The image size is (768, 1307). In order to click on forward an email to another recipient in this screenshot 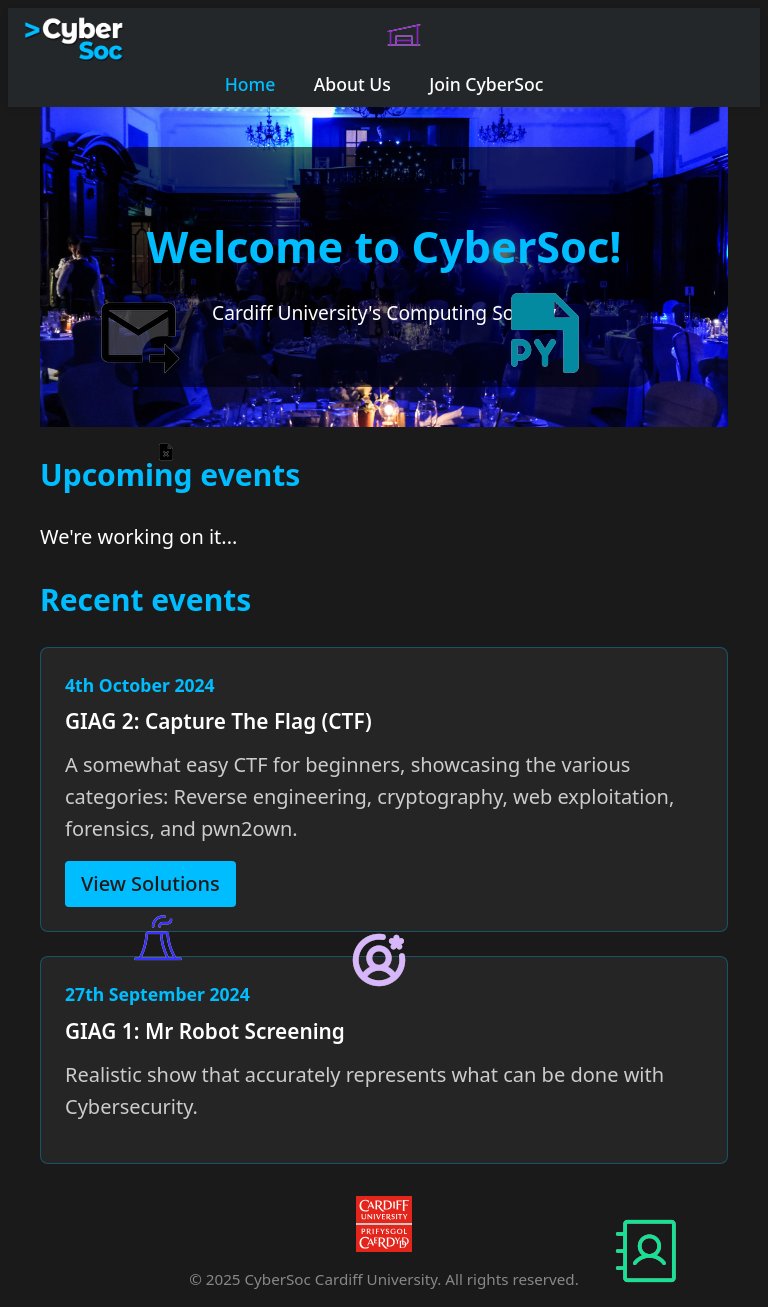, I will do `click(138, 332)`.